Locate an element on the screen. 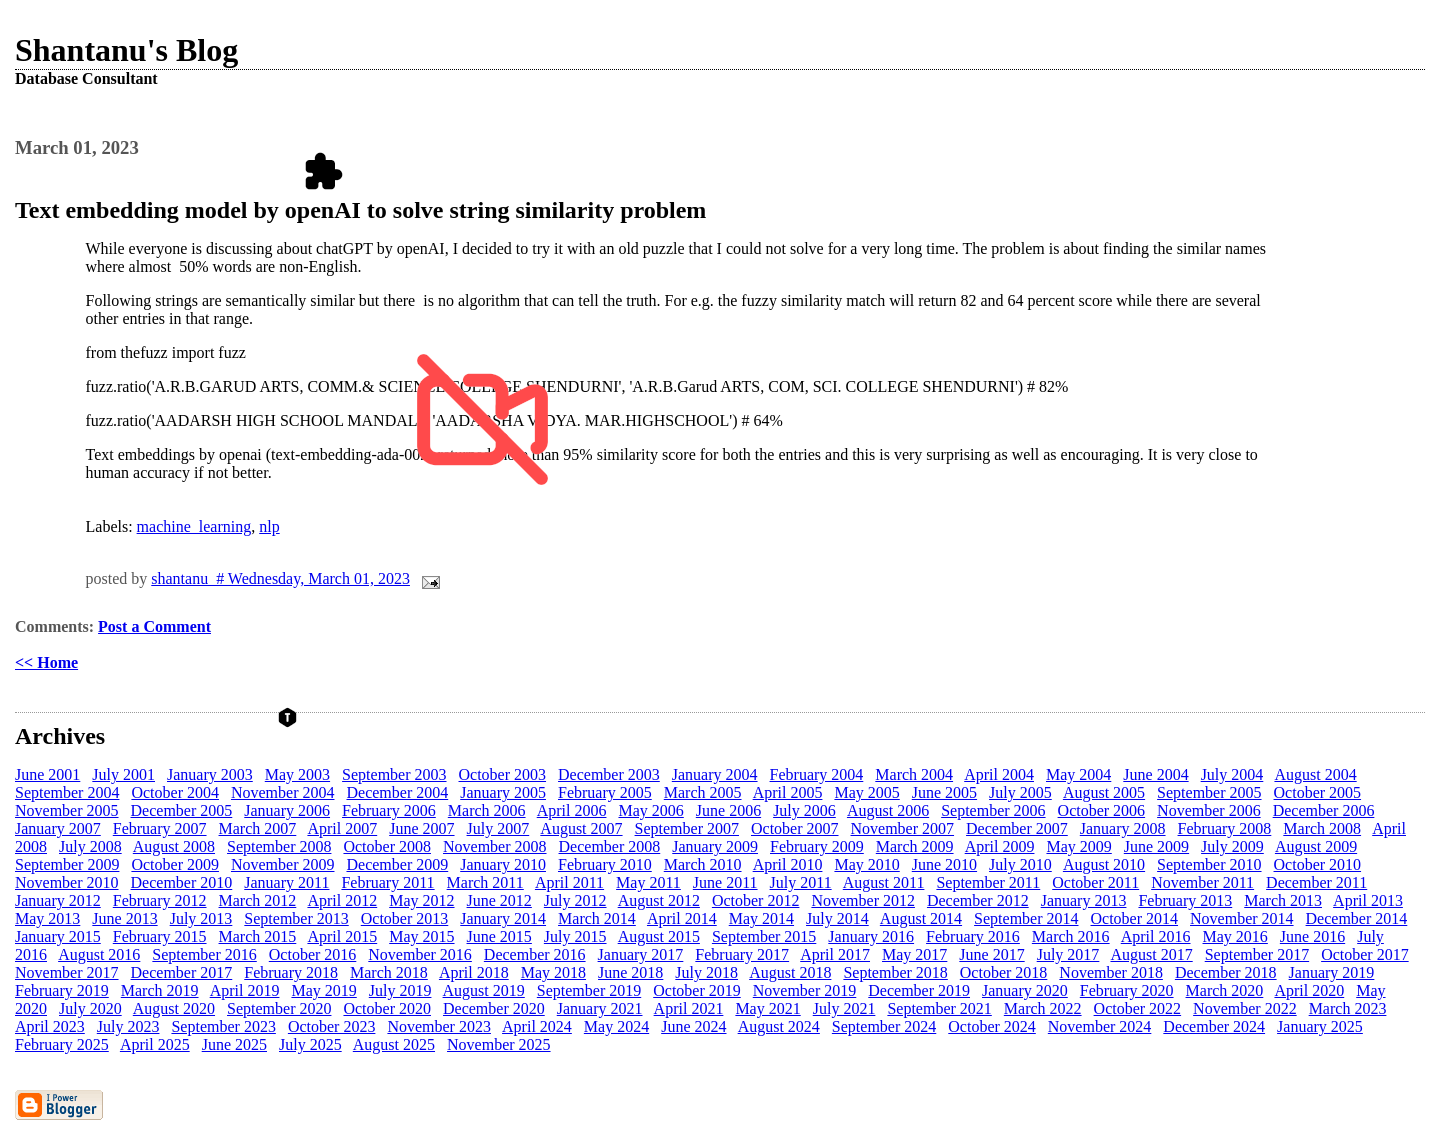 The width and height of the screenshot is (1440, 1137). turn off camera or disable video is located at coordinates (482, 419).